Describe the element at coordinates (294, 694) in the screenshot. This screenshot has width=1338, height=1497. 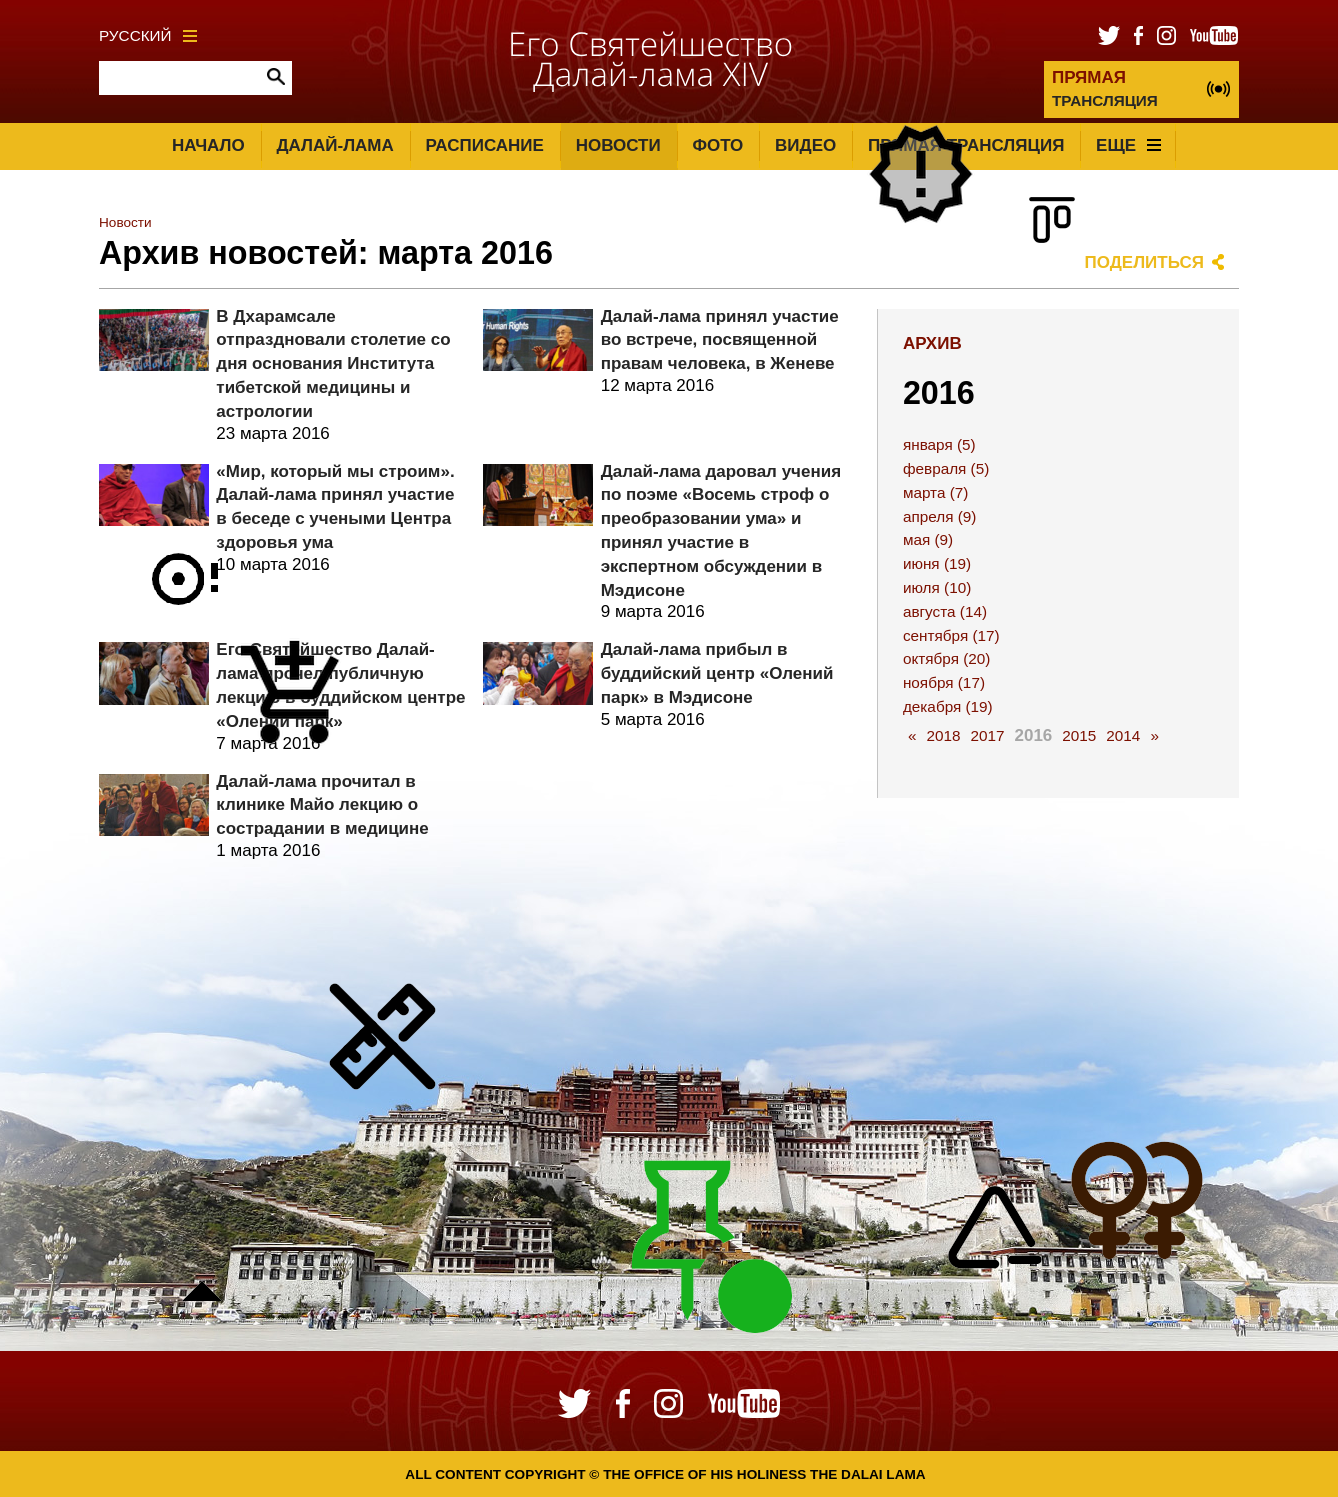
I see `add item to shopping cart` at that location.